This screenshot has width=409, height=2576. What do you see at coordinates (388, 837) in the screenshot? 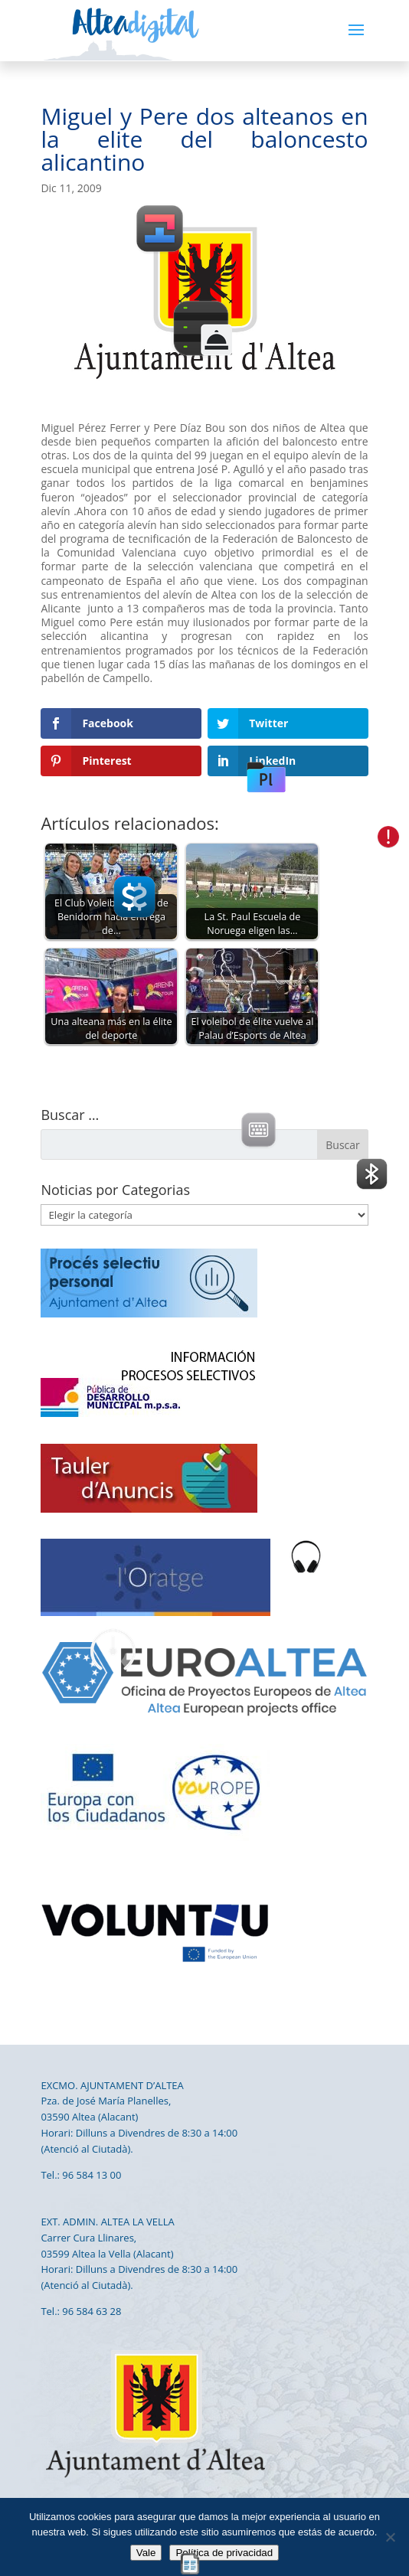
I see `indicates a critical error or danger state` at bounding box center [388, 837].